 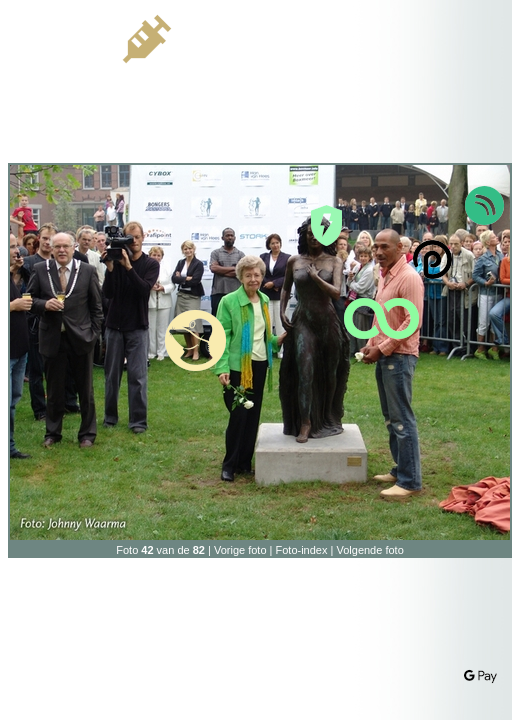 I want to click on Elegoo brand logo, so click(x=381, y=318).